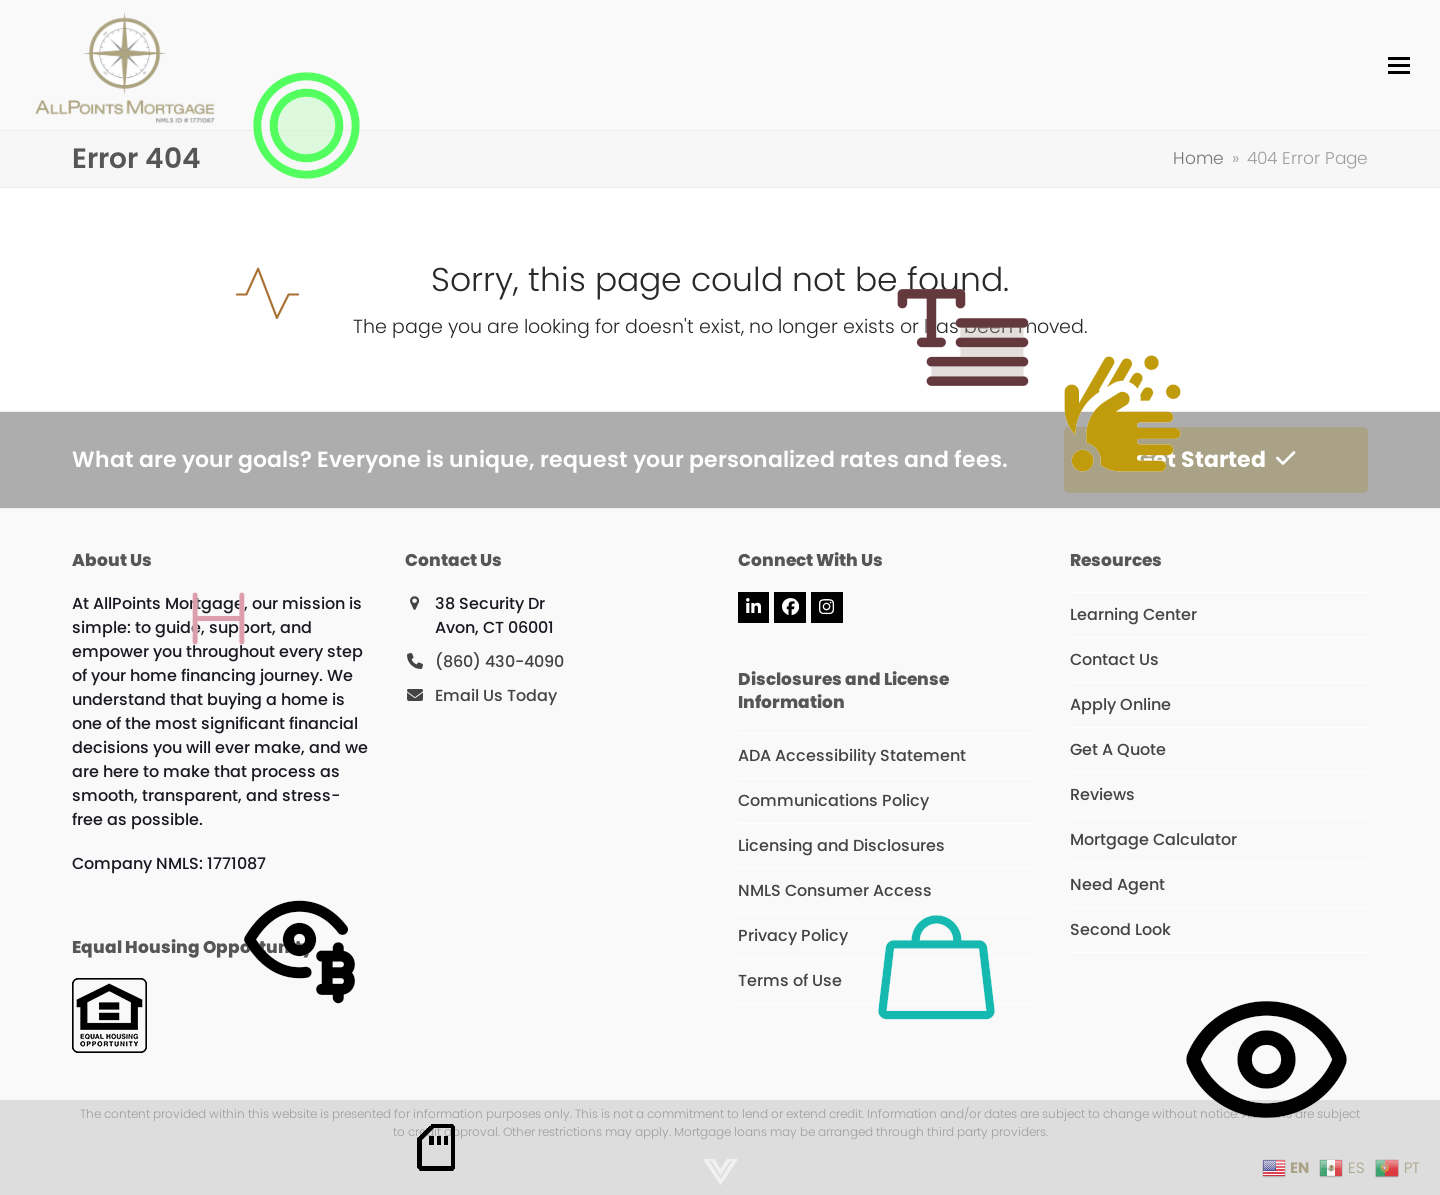 The width and height of the screenshot is (1440, 1195). Describe the element at coordinates (936, 973) in the screenshot. I see `view your shopping bag` at that location.